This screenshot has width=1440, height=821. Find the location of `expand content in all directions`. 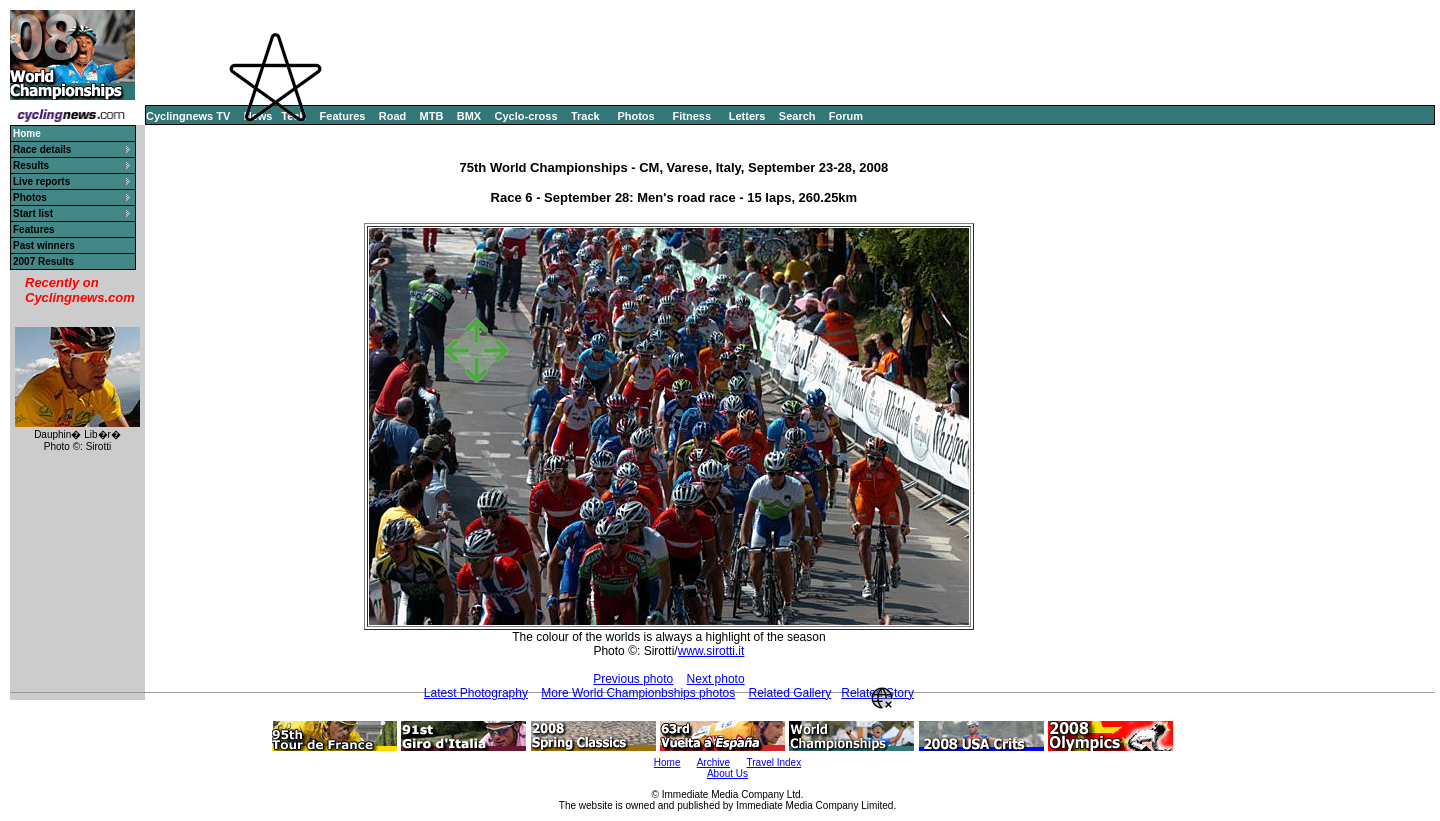

expand content in all directions is located at coordinates (476, 350).